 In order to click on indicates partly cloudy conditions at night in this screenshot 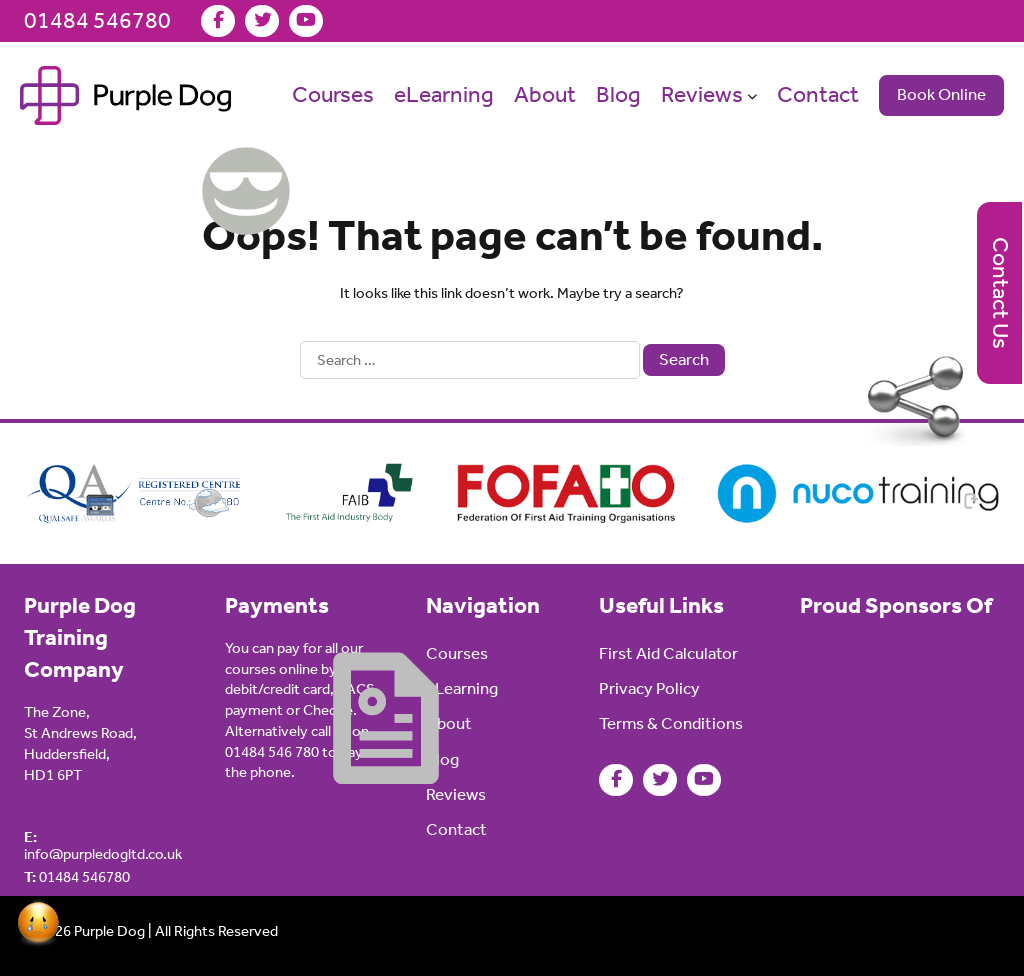, I will do `click(209, 503)`.